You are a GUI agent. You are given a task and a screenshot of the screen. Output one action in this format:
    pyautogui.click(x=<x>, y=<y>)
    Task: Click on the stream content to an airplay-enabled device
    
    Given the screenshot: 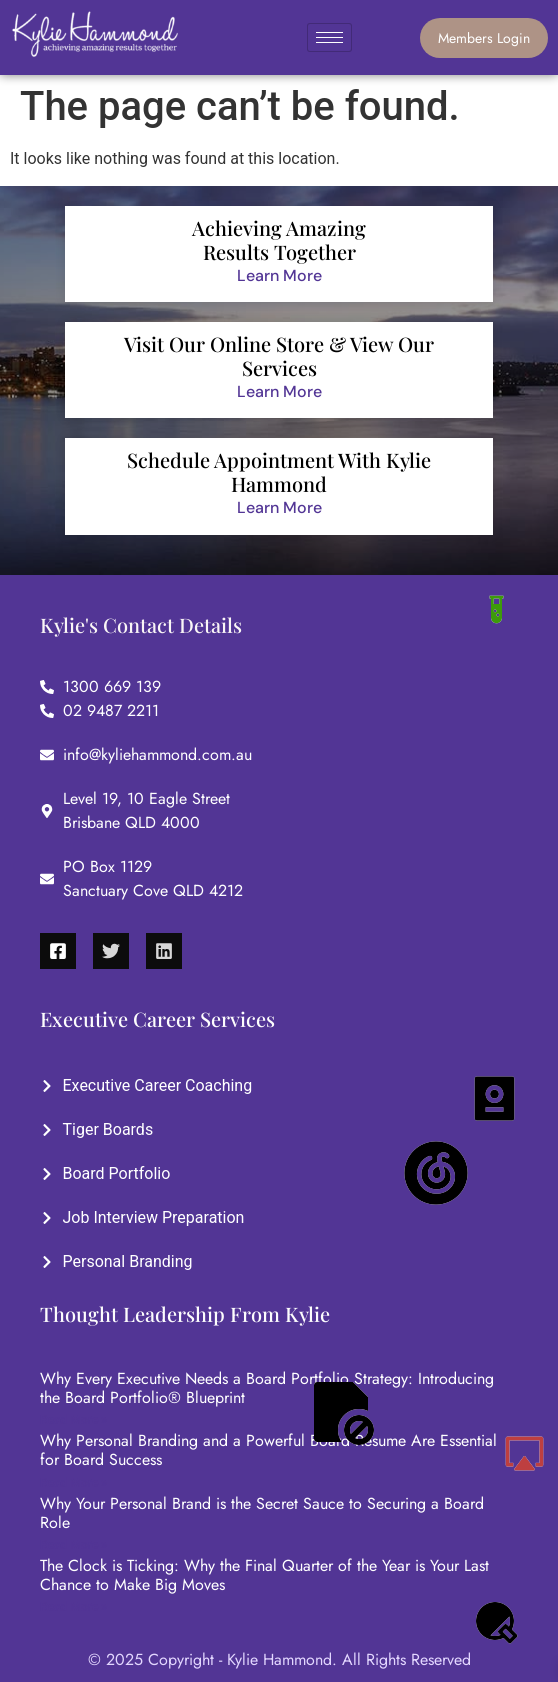 What is the action you would take?
    pyautogui.click(x=524, y=1453)
    